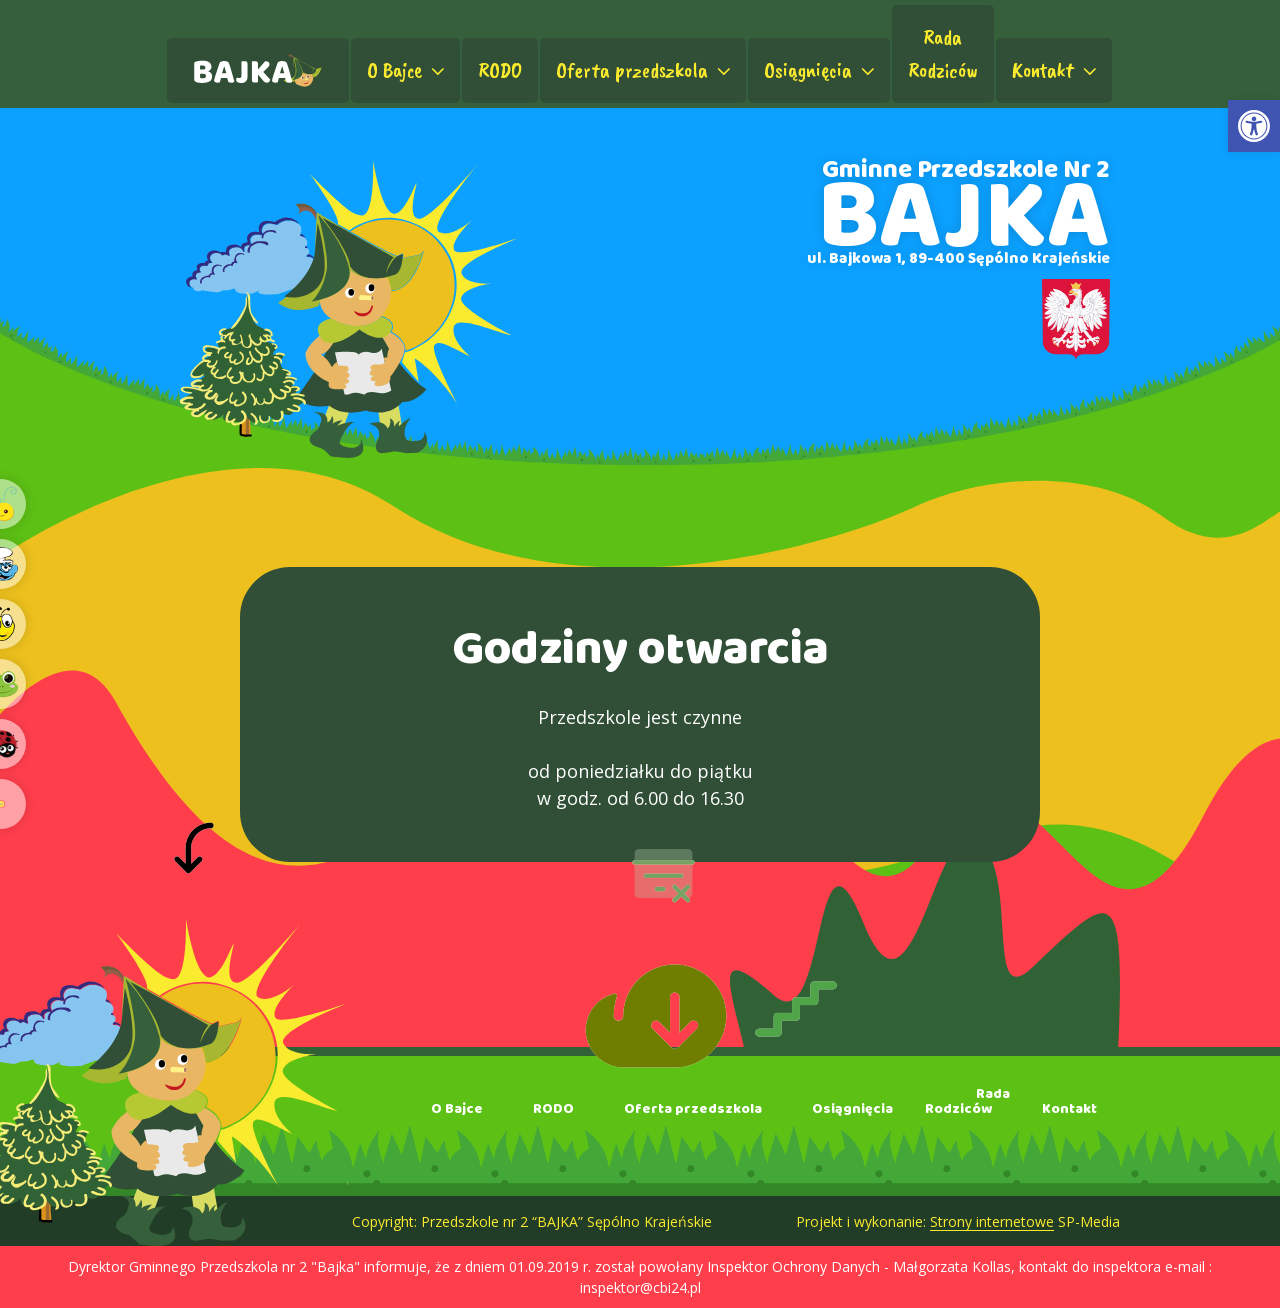  I want to click on download from the cloud, so click(656, 1016).